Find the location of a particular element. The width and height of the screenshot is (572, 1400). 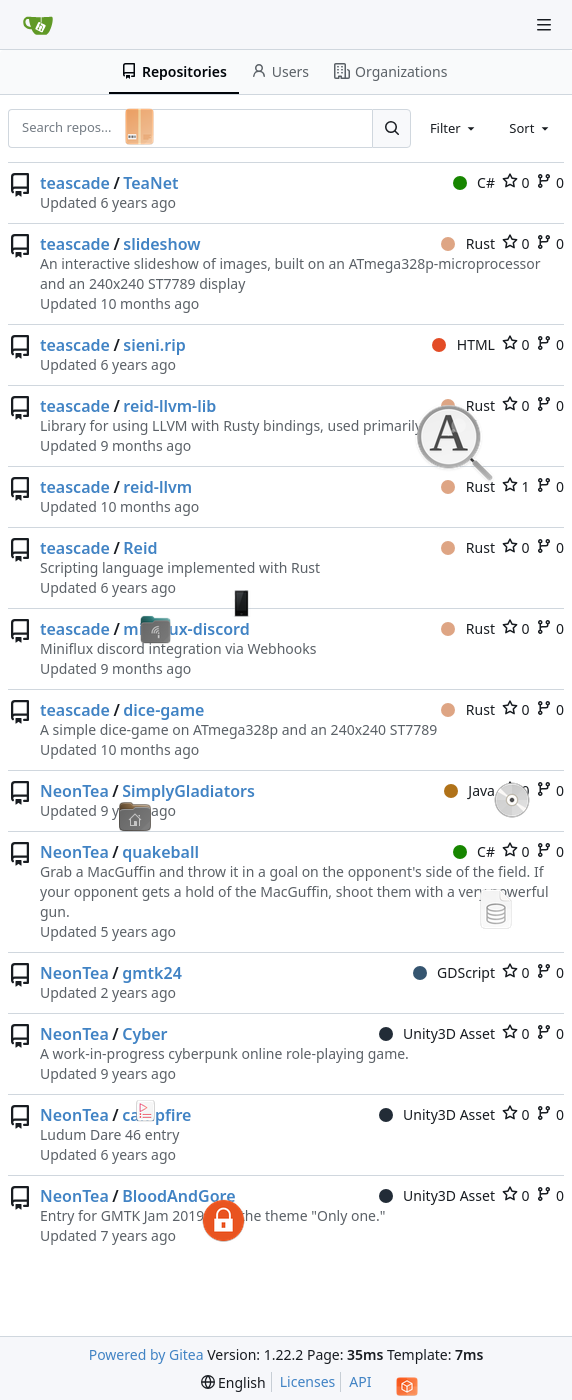

open insync cloud sync folder is located at coordinates (155, 629).